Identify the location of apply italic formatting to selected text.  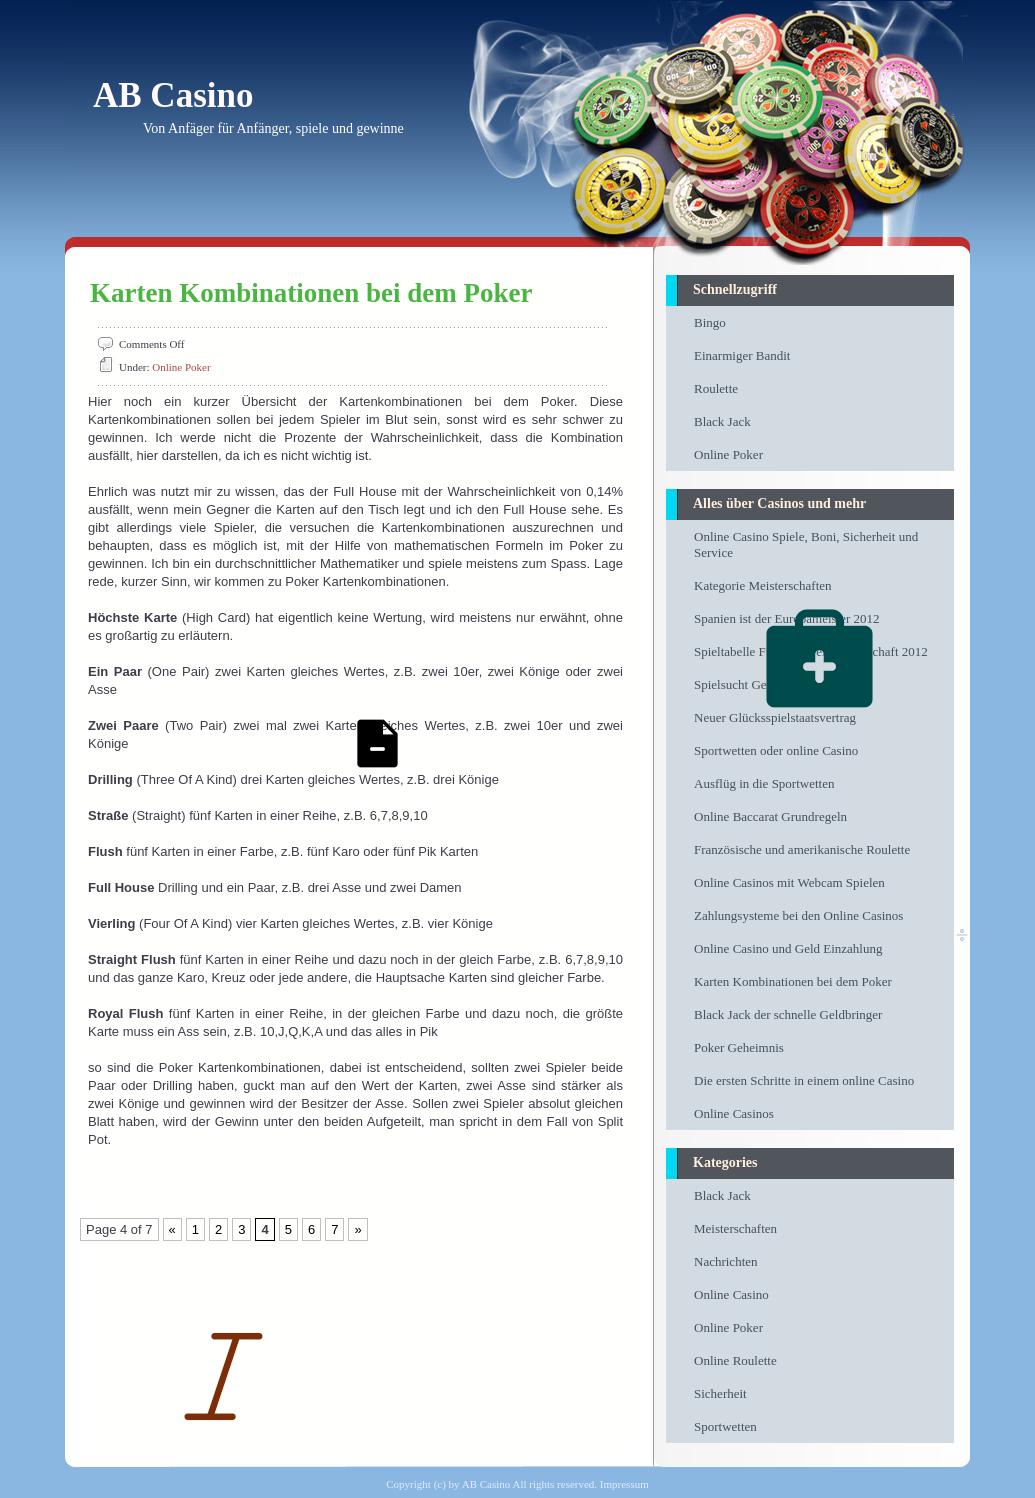
(223, 1376).